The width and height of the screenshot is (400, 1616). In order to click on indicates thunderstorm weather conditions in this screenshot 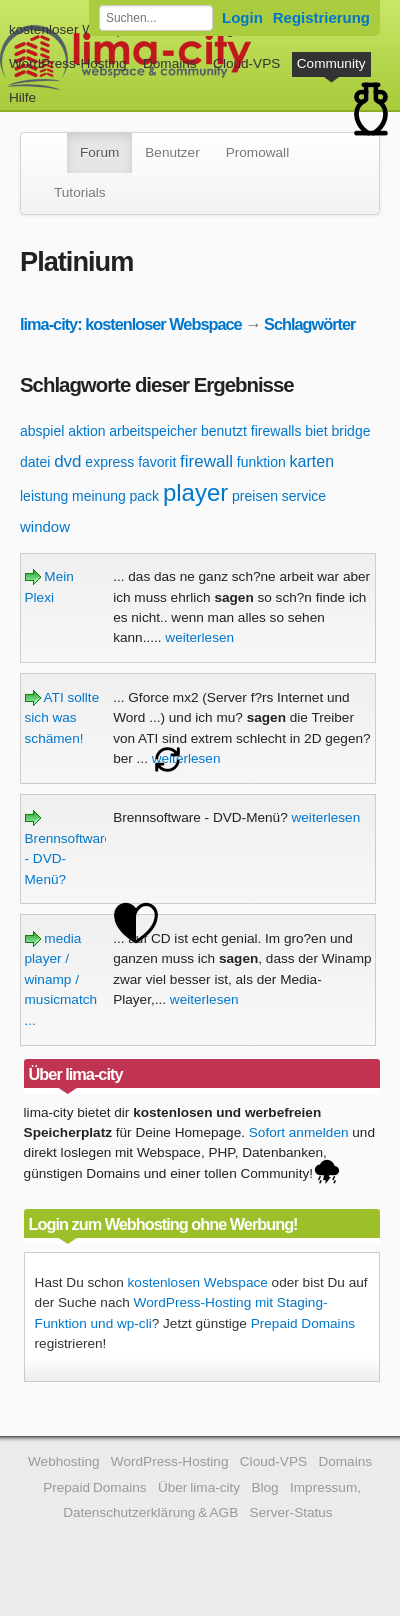, I will do `click(327, 1172)`.